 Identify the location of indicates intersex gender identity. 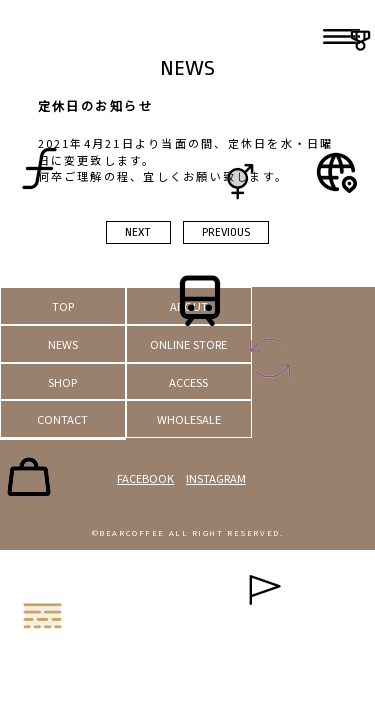
(239, 181).